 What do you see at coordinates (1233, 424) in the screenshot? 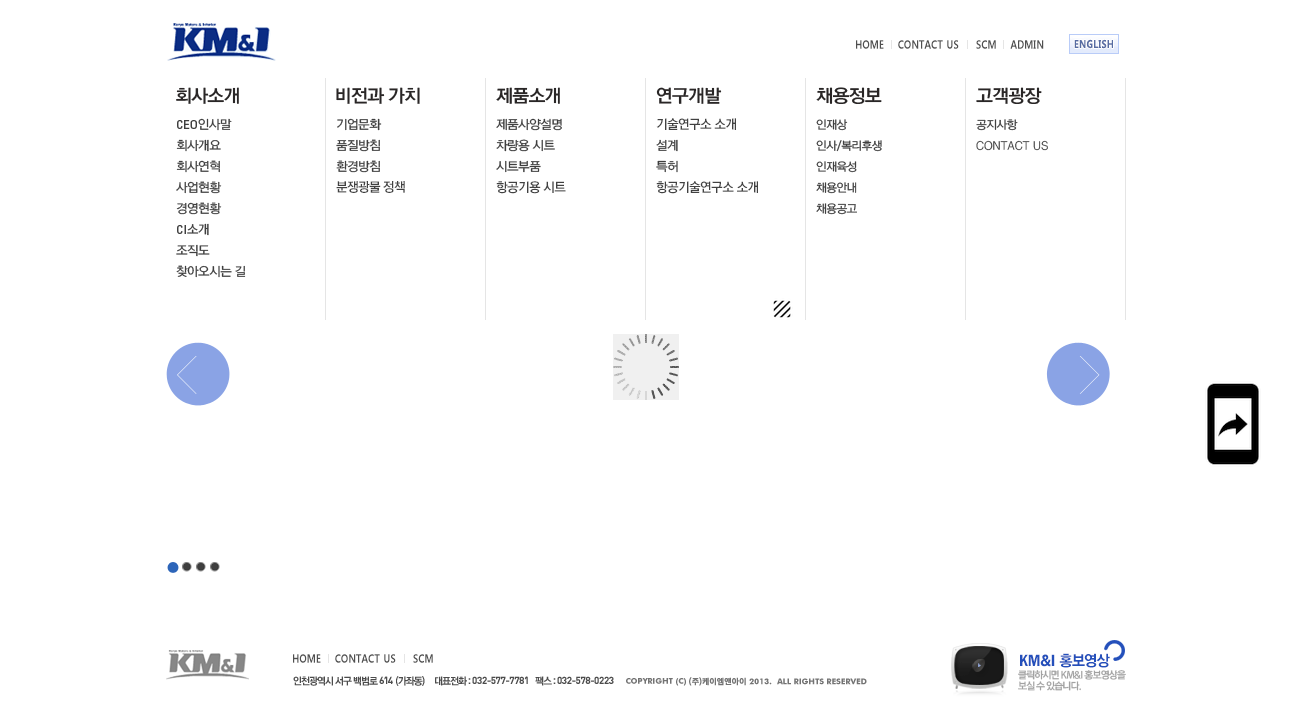
I see `share your mobile screen with others` at bounding box center [1233, 424].